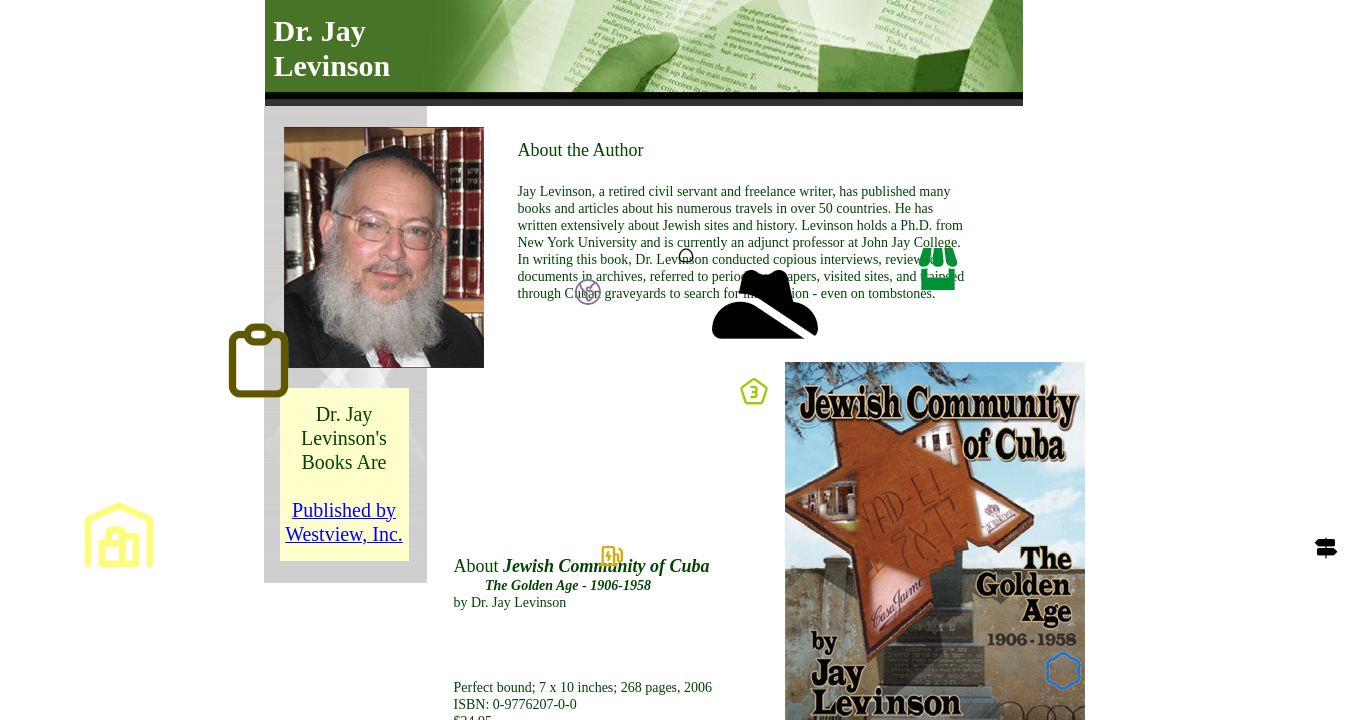 The image size is (1348, 720). I want to click on view directions or navigation options, so click(1326, 548).